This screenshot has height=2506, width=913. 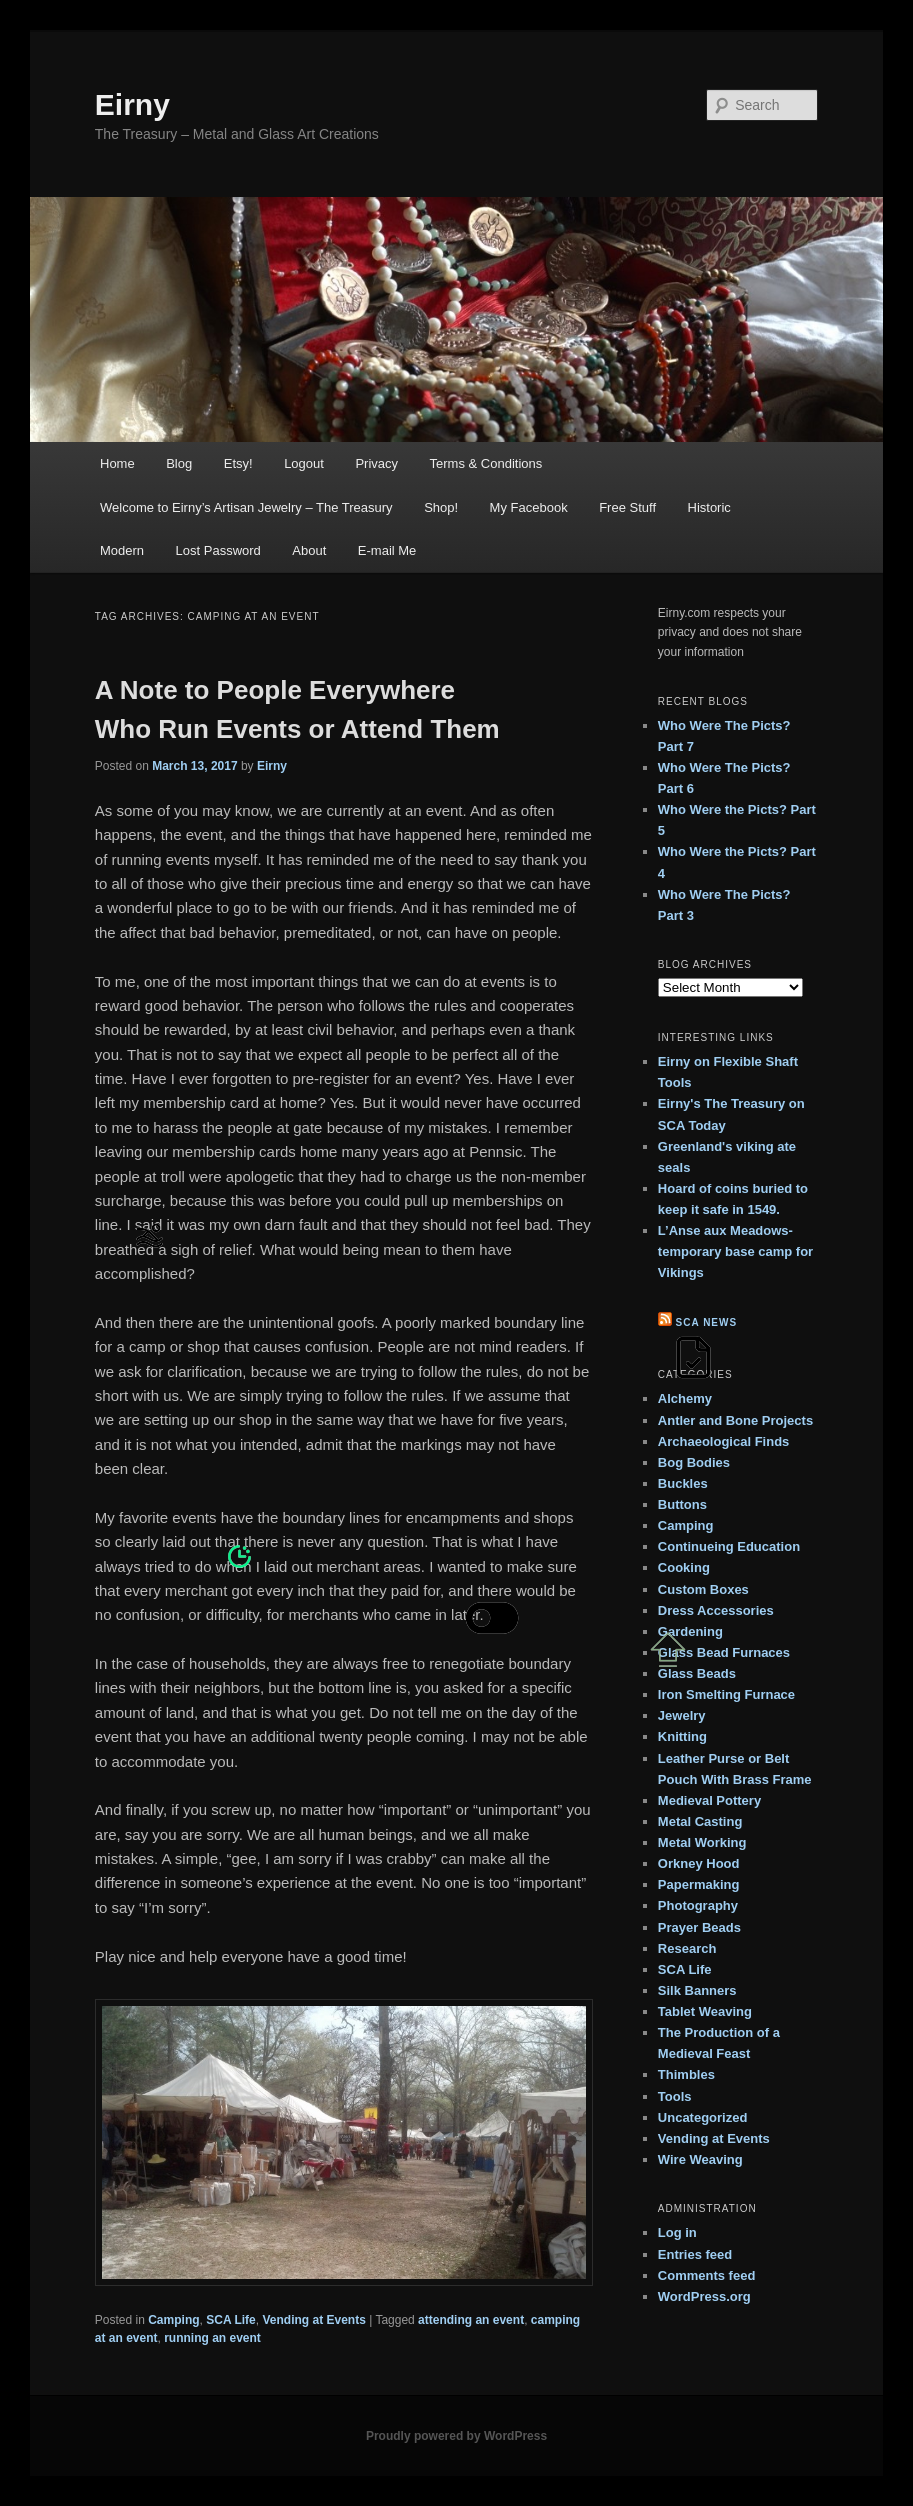 I want to click on toggle switch in off position, so click(x=492, y=1618).